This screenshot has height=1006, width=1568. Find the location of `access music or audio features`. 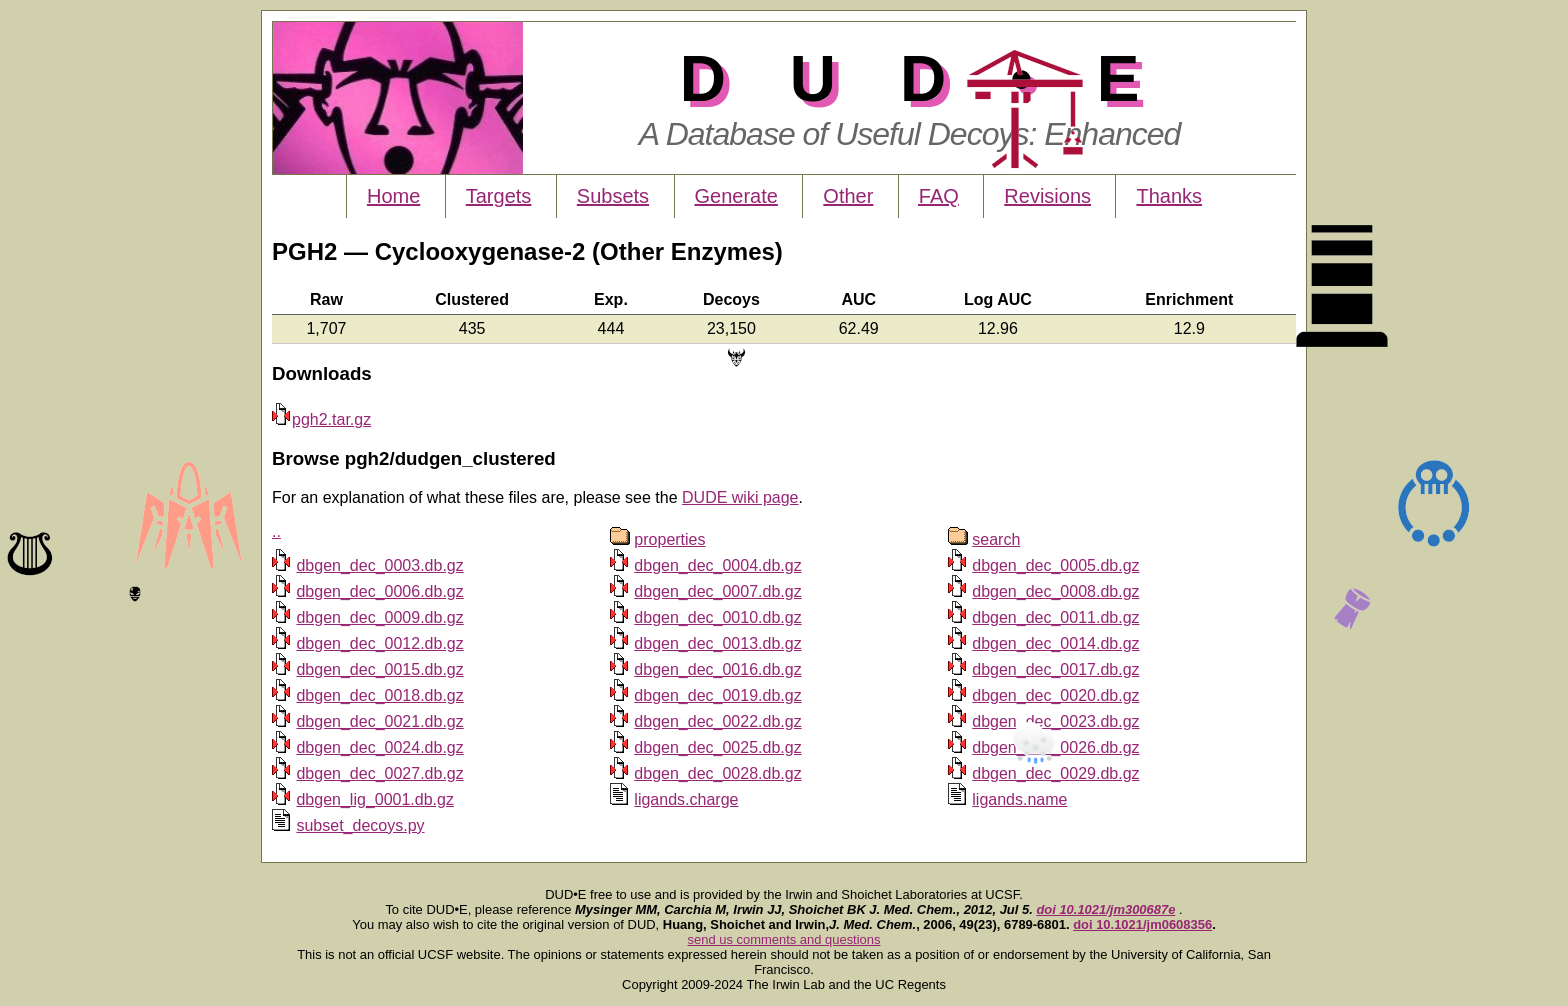

access music or audio features is located at coordinates (30, 553).